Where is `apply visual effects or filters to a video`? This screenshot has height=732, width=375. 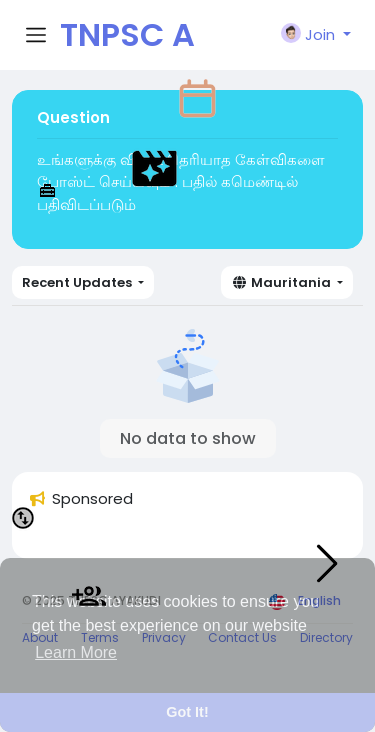
apply visual effects or filters to a video is located at coordinates (154, 168).